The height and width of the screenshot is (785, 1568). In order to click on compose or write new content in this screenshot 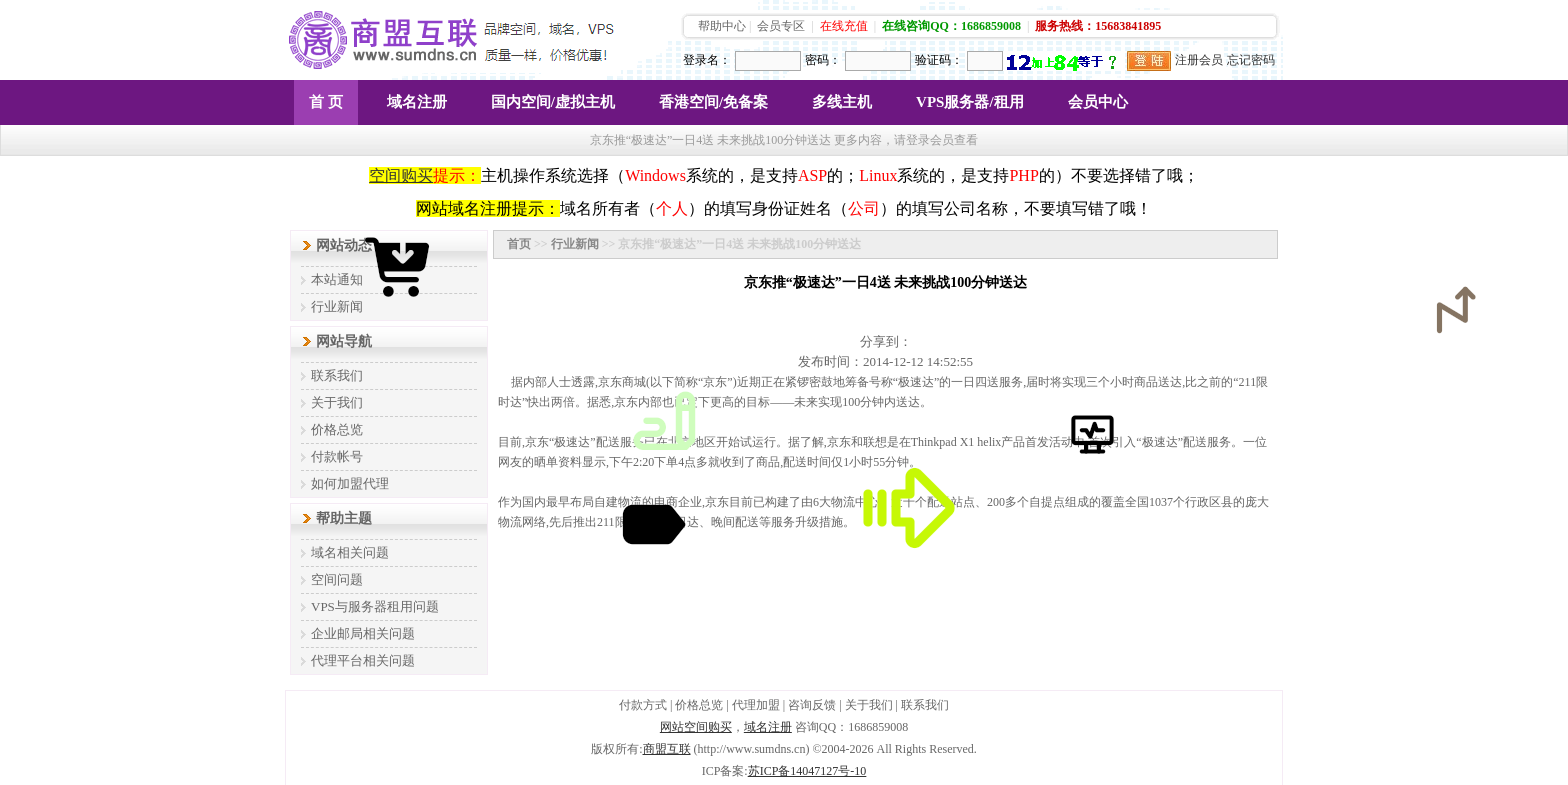, I will do `click(666, 424)`.